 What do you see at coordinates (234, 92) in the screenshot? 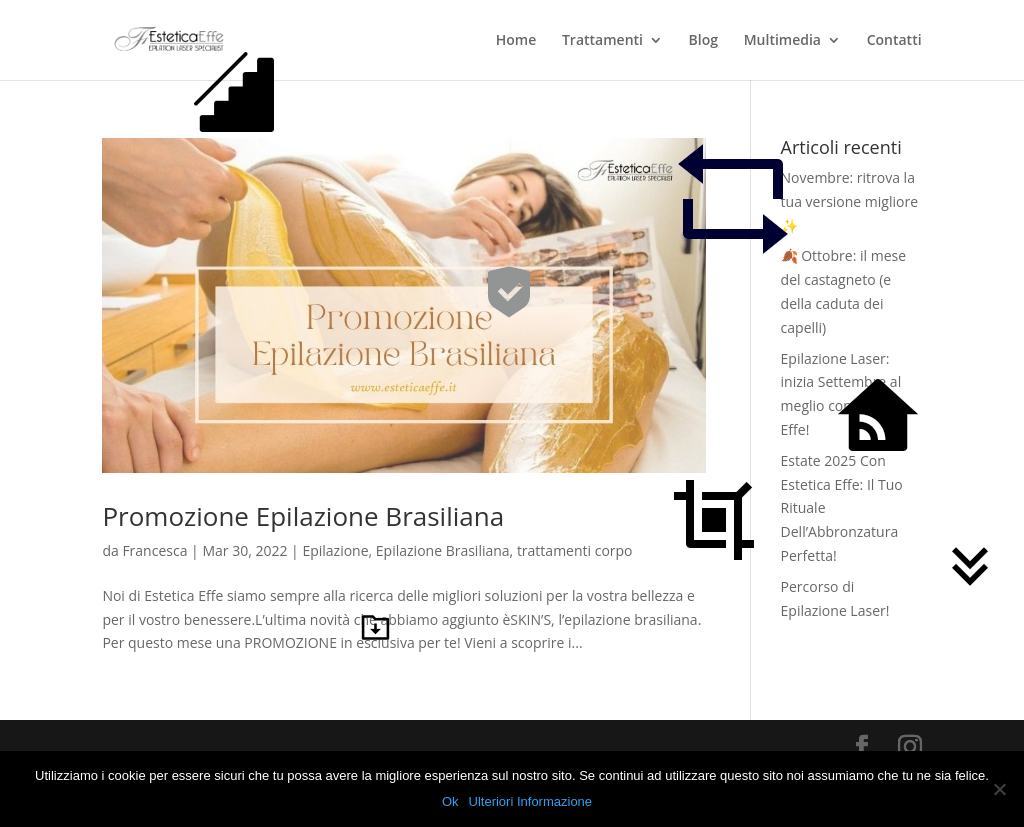
I see `open levels.fyi app or website` at bounding box center [234, 92].